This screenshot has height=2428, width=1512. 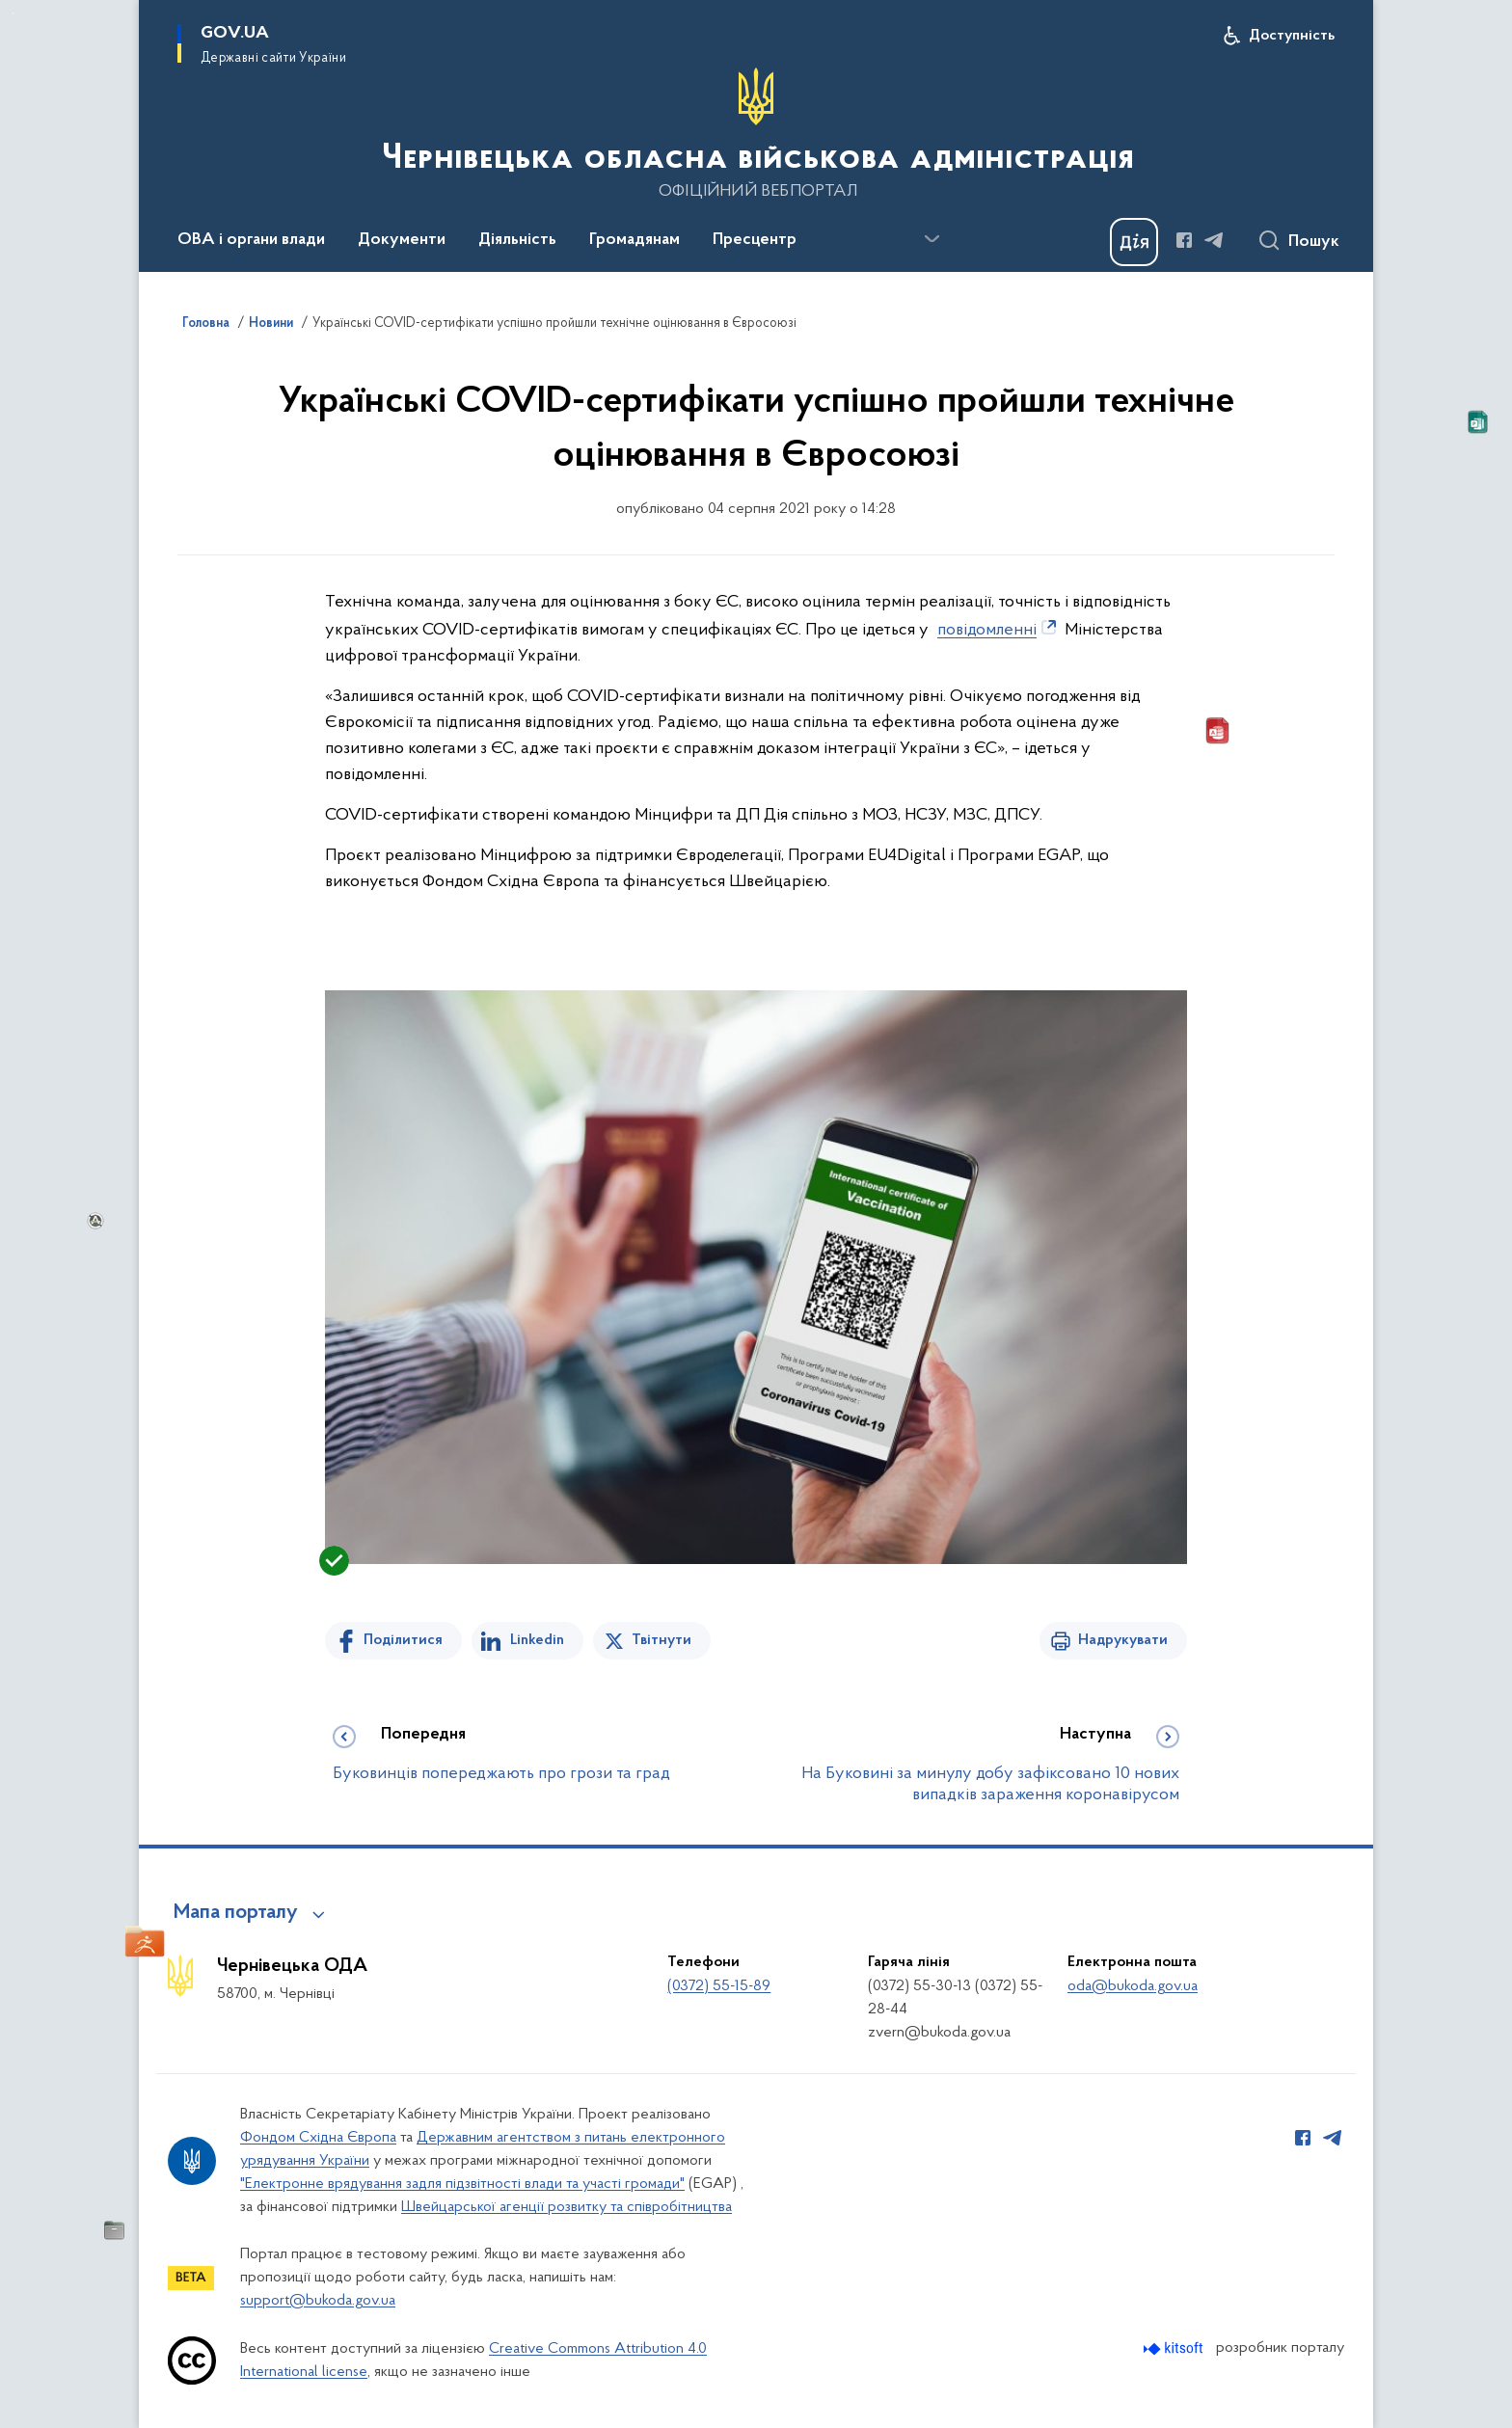 What do you see at coordinates (95, 1221) in the screenshot?
I see `open the software update manager` at bounding box center [95, 1221].